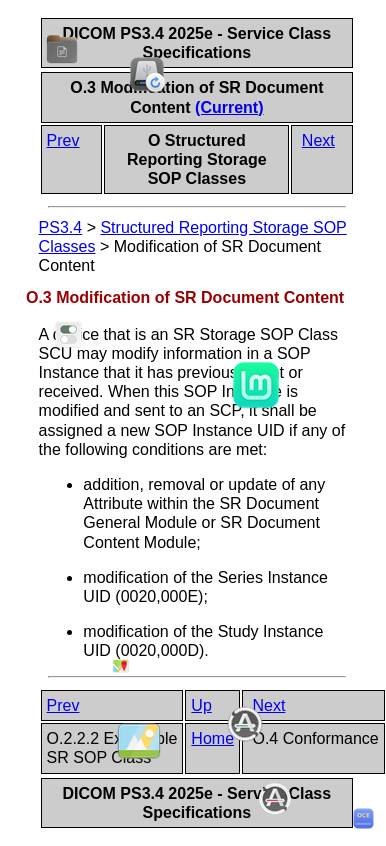 The image size is (386, 846). I want to click on open the software update manager, so click(245, 724).